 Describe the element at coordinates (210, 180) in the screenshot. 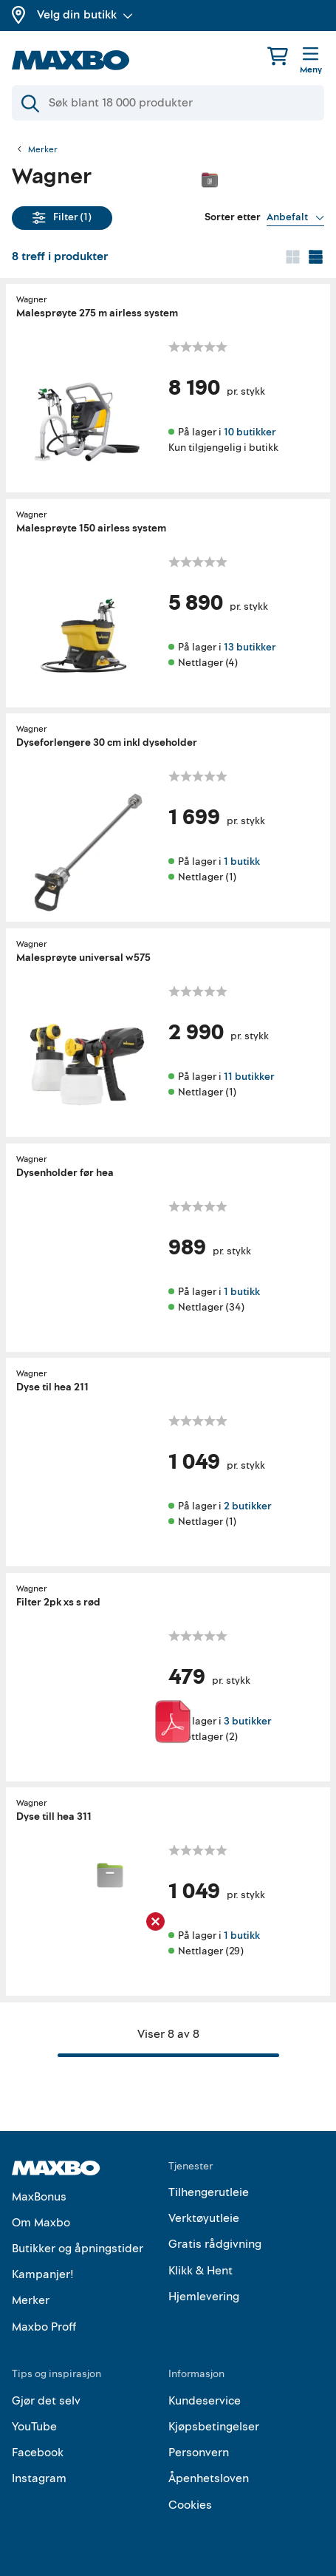

I see `access your templates folder` at that location.